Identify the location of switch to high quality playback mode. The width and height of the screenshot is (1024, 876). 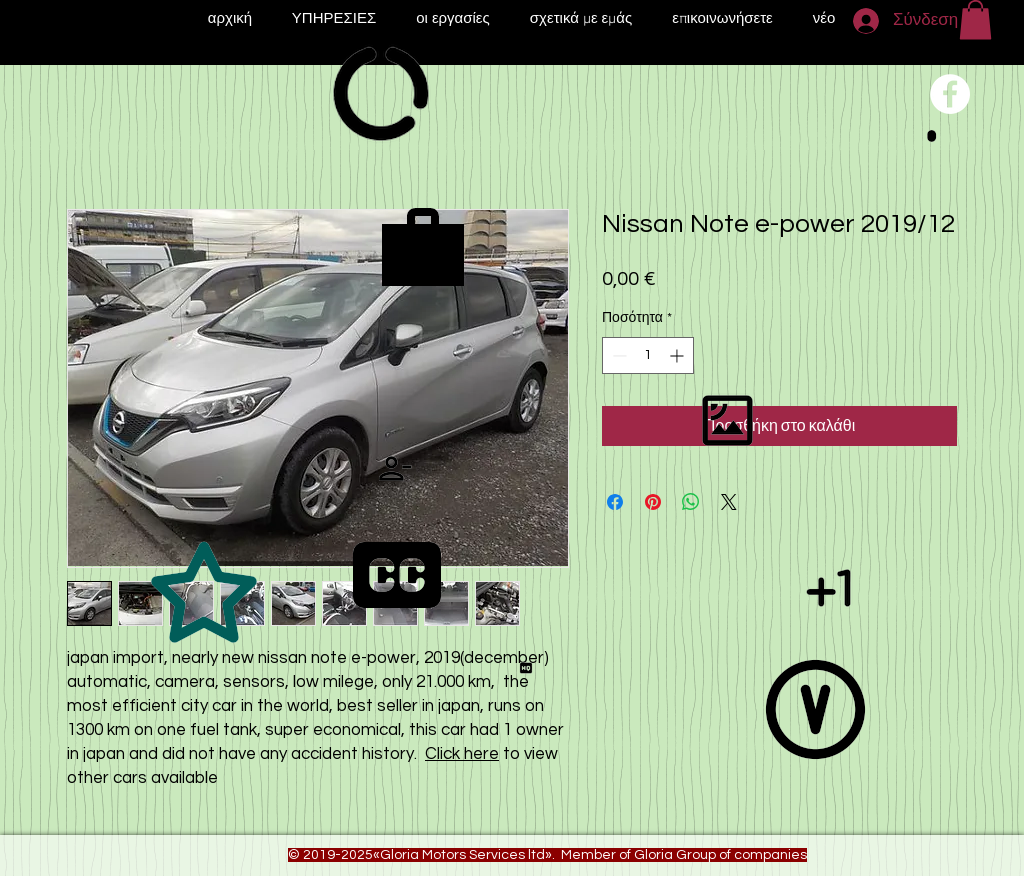
(526, 668).